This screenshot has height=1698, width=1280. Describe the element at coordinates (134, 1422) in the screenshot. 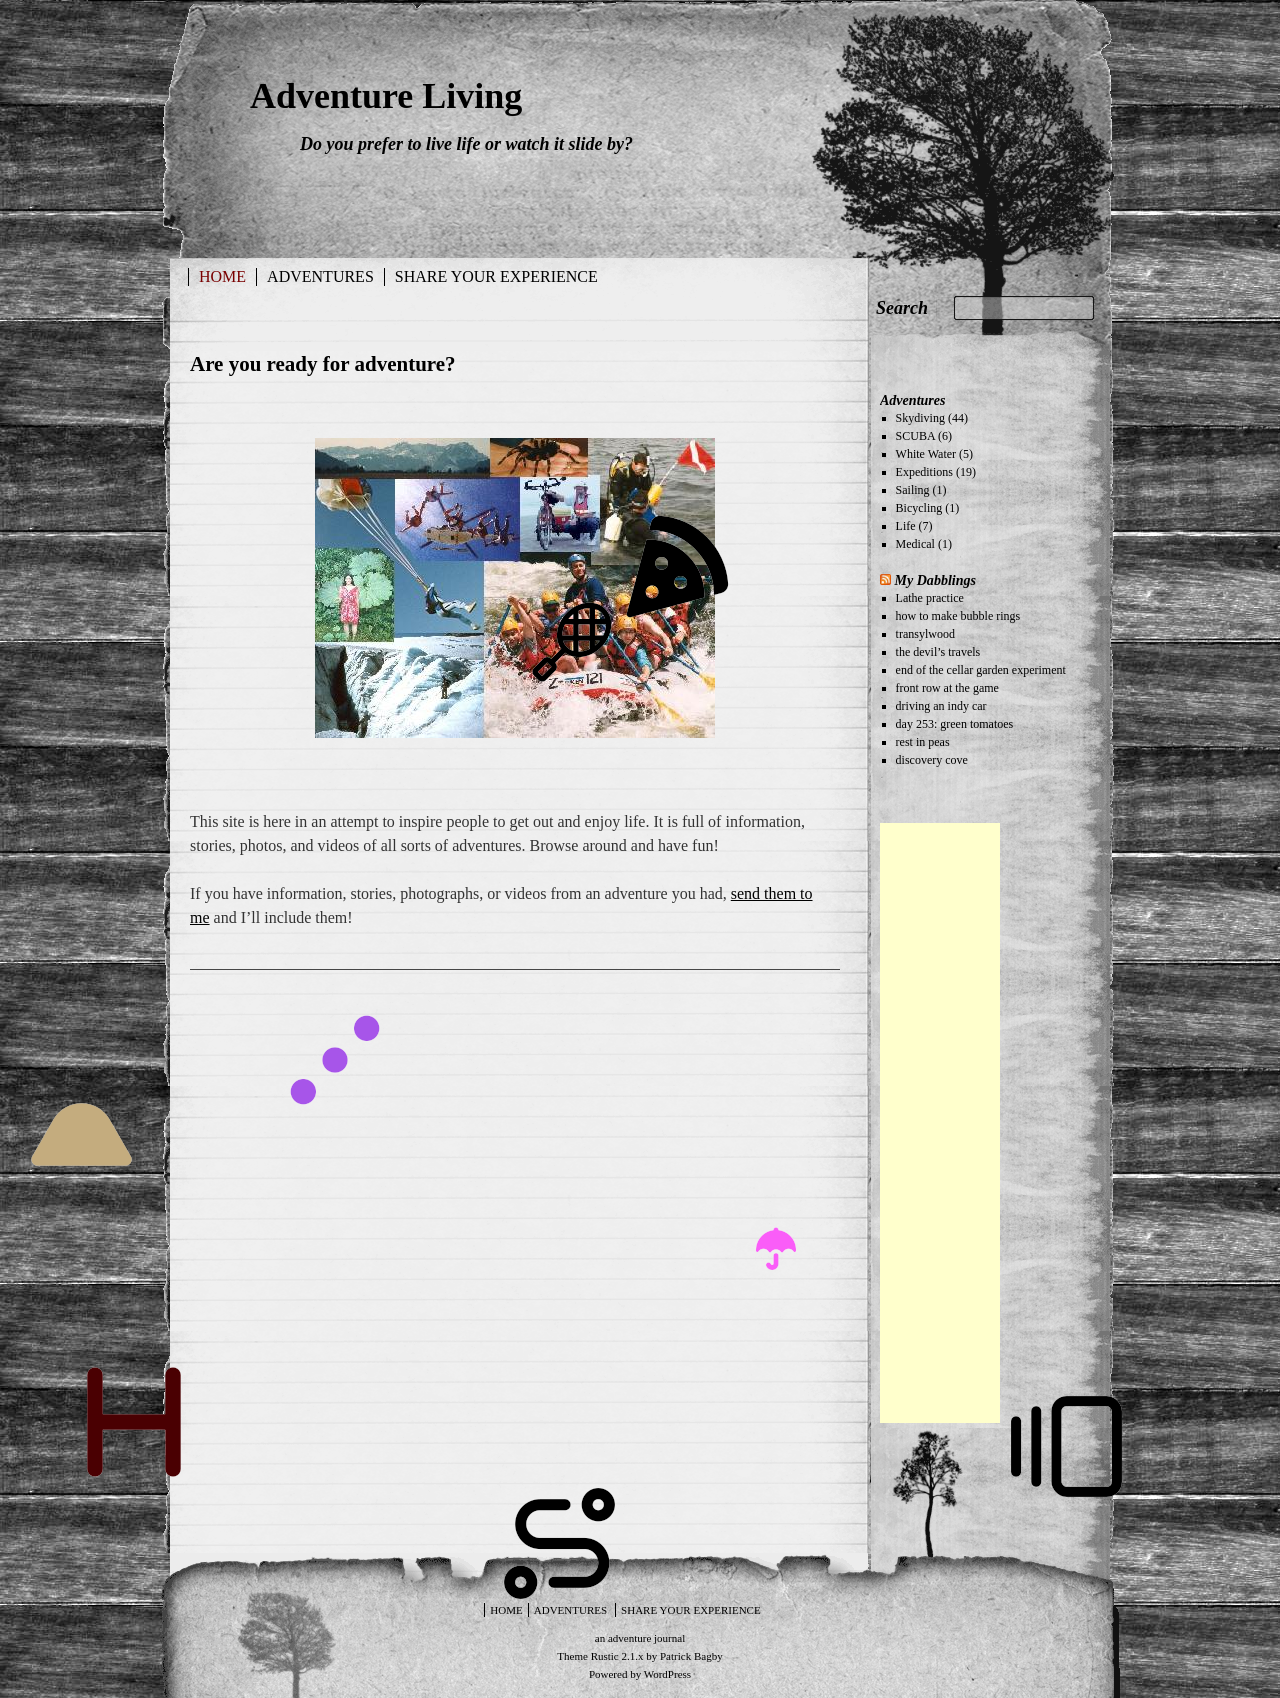

I see `indicates a hospital or medical facility nearby` at that location.